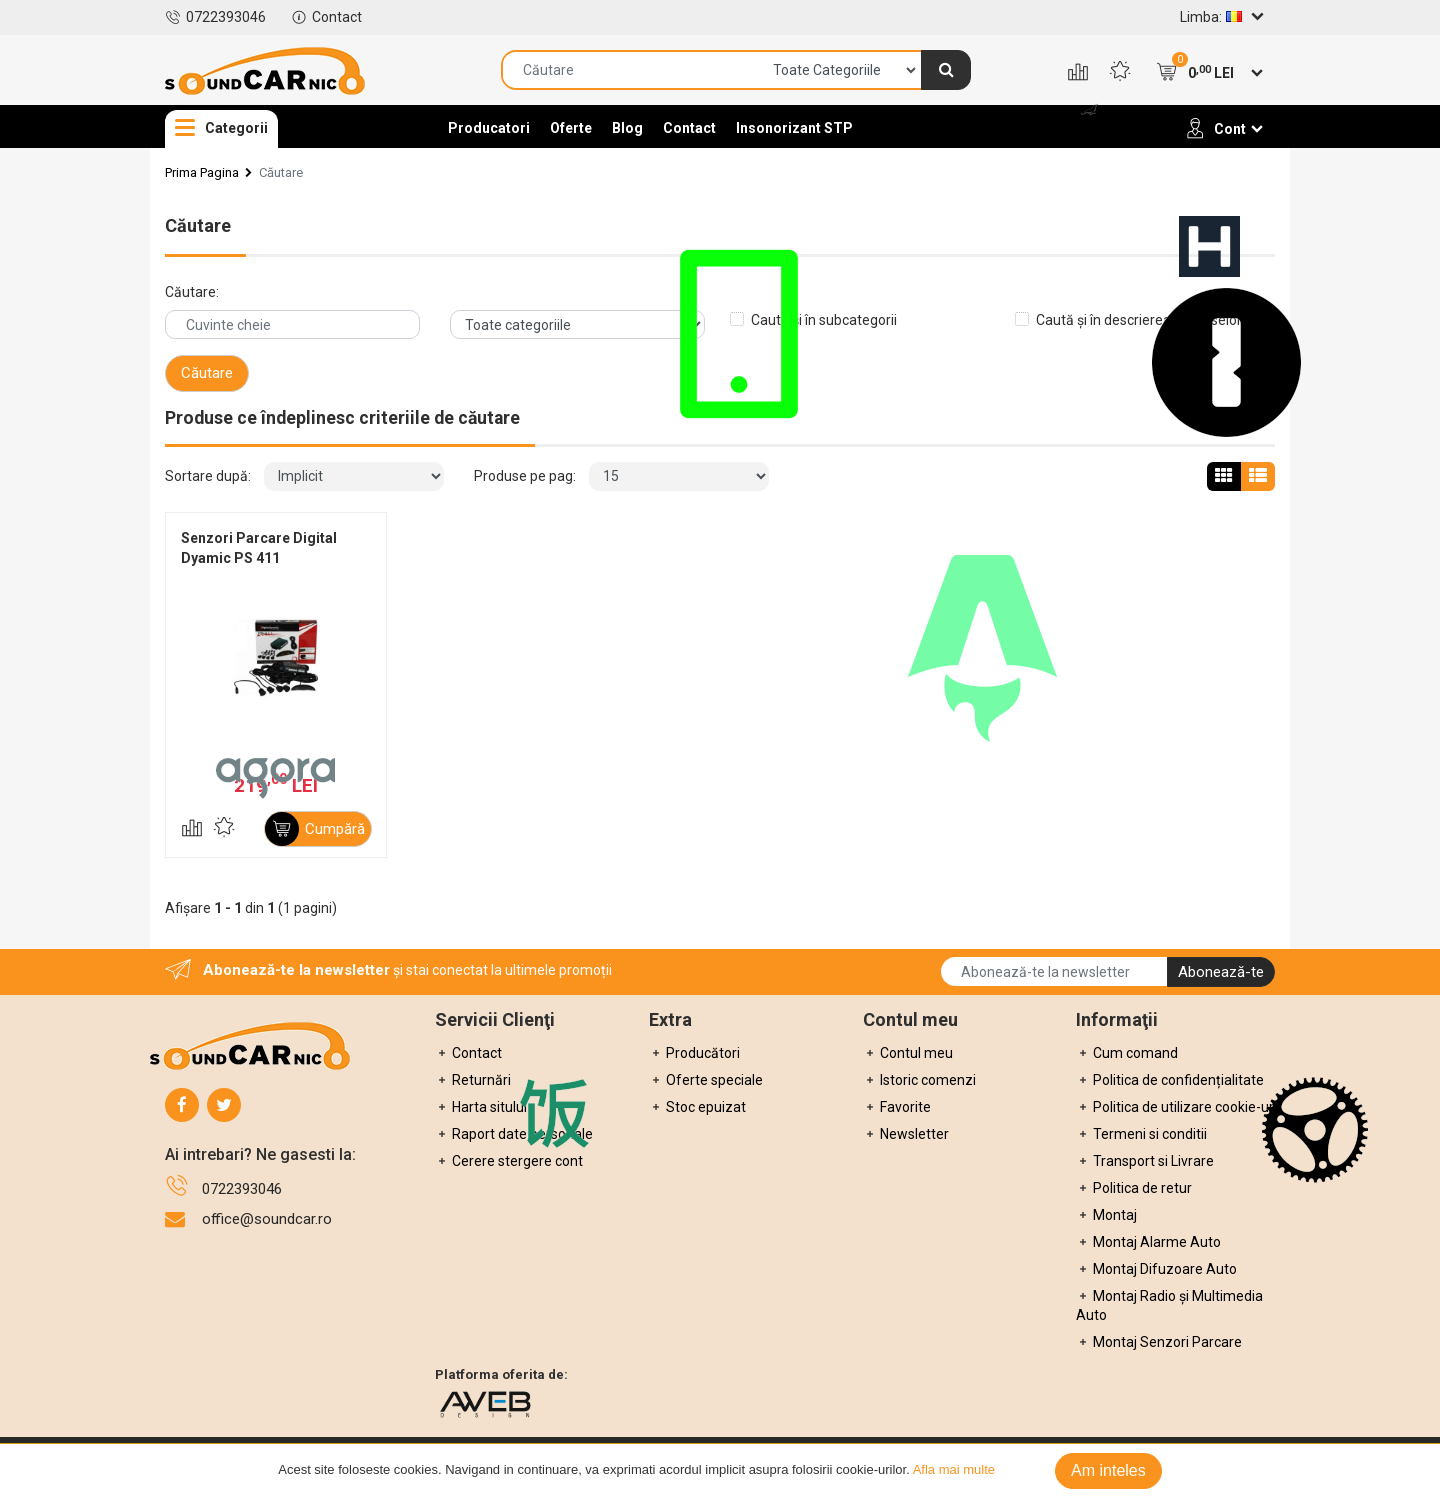  What do you see at coordinates (1315, 1130) in the screenshot?
I see `actix web framework logo` at bounding box center [1315, 1130].